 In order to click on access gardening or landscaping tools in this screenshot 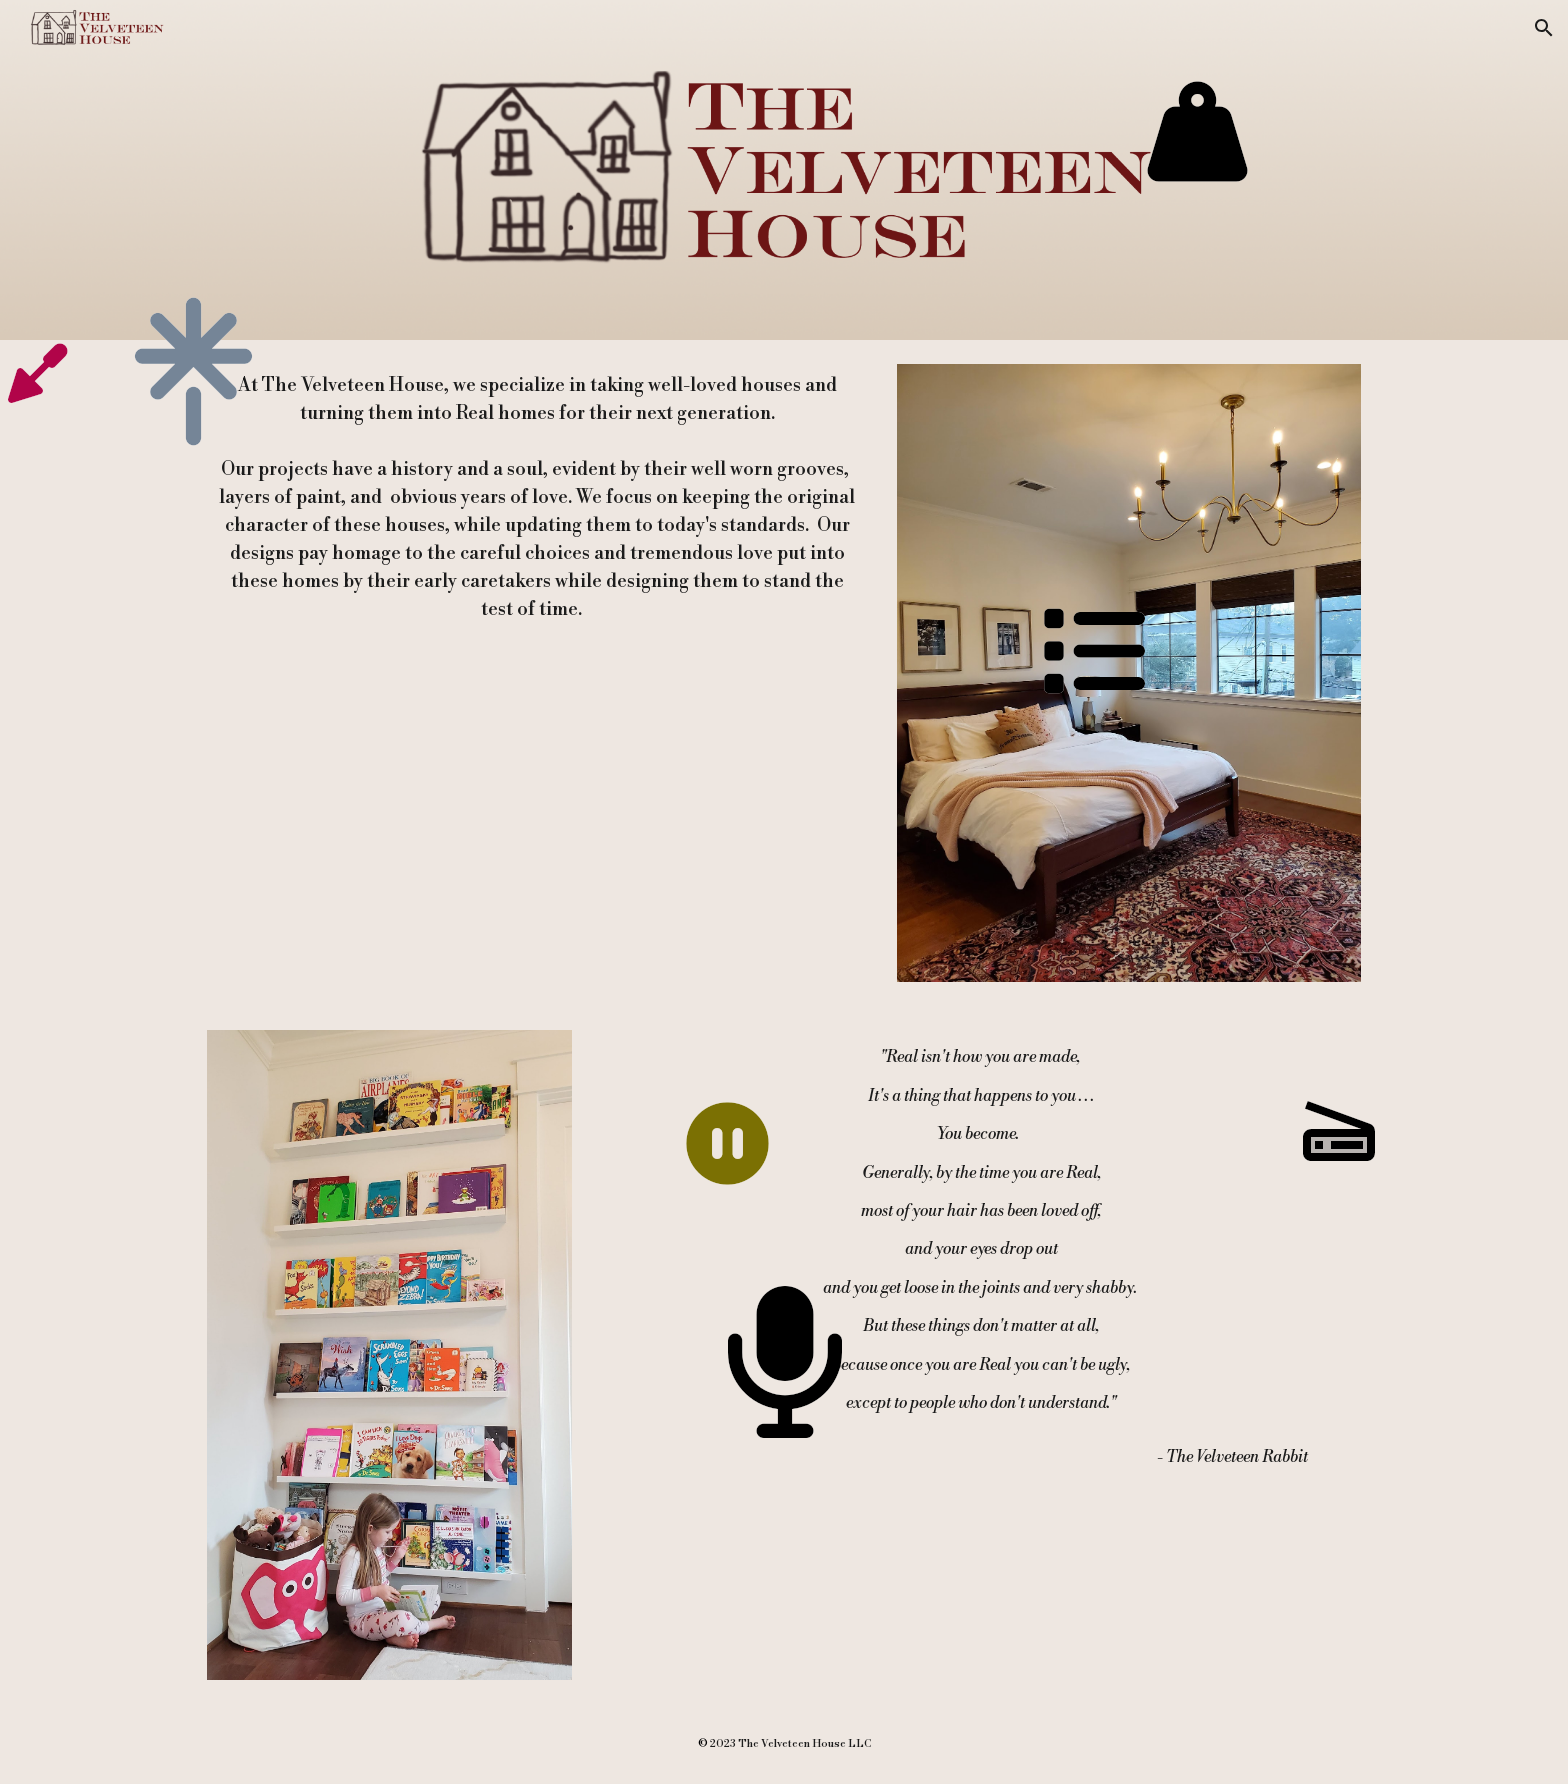, I will do `click(36, 375)`.